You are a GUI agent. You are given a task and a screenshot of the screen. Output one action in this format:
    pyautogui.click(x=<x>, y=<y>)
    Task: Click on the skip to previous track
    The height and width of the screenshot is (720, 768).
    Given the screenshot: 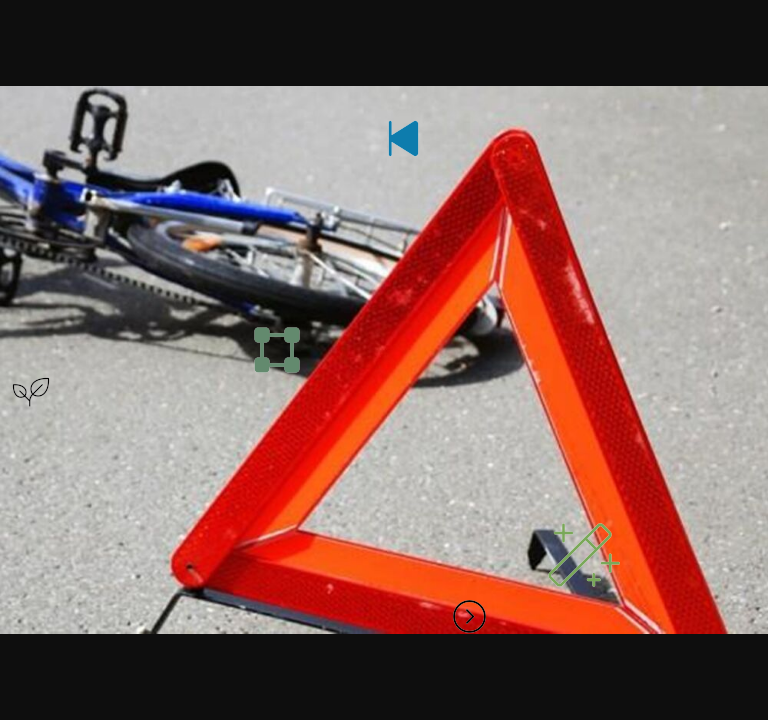 What is the action you would take?
    pyautogui.click(x=403, y=138)
    